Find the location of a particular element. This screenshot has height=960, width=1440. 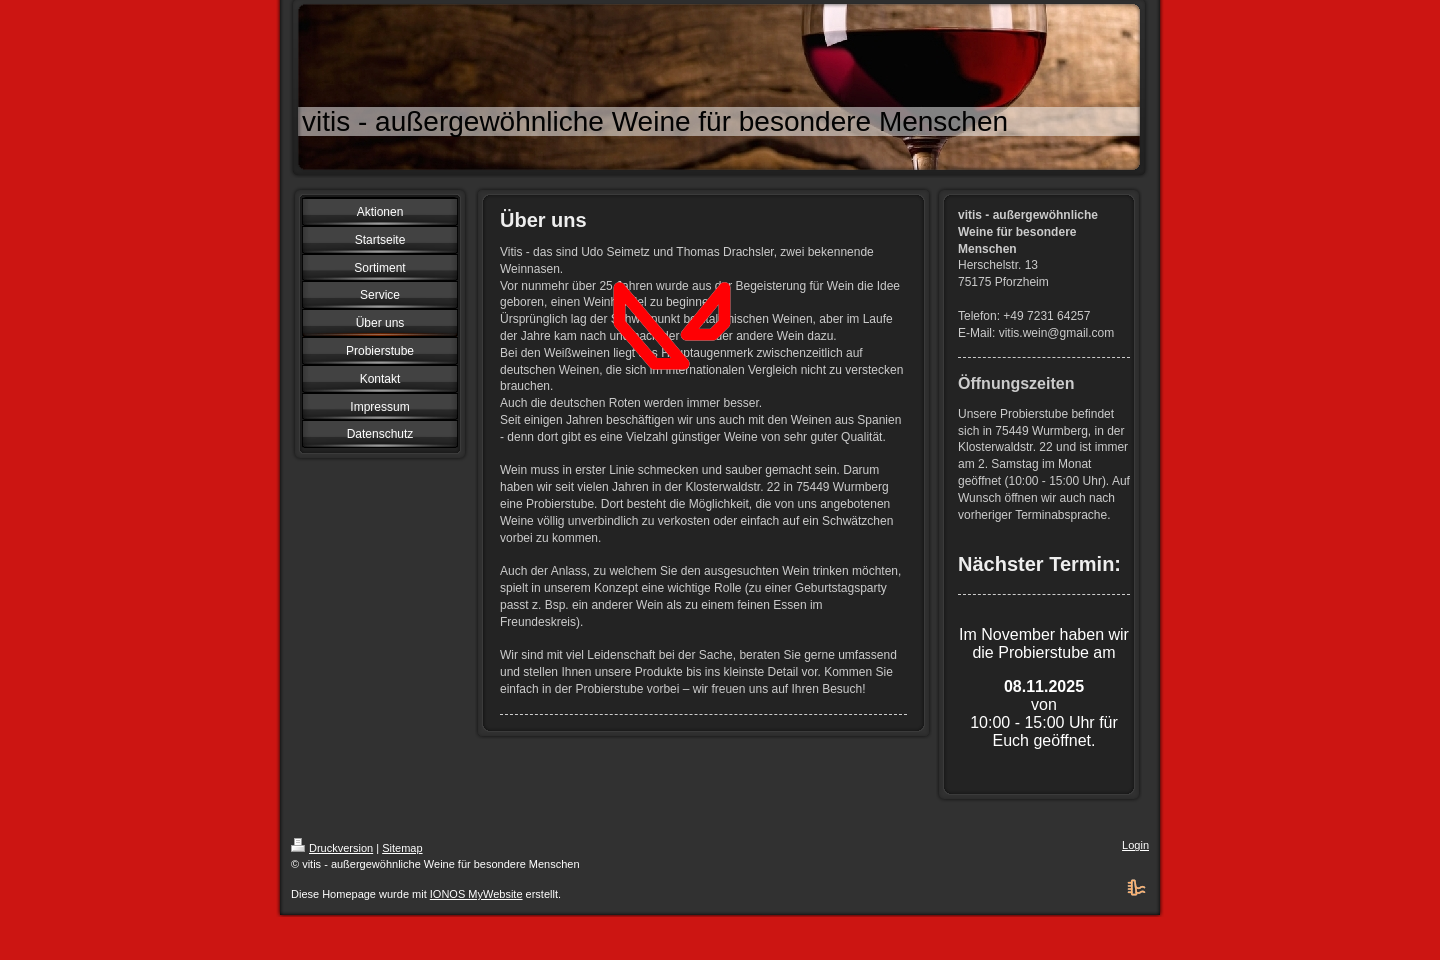

water dam or reservoir infrastructure is located at coordinates (1136, 887).